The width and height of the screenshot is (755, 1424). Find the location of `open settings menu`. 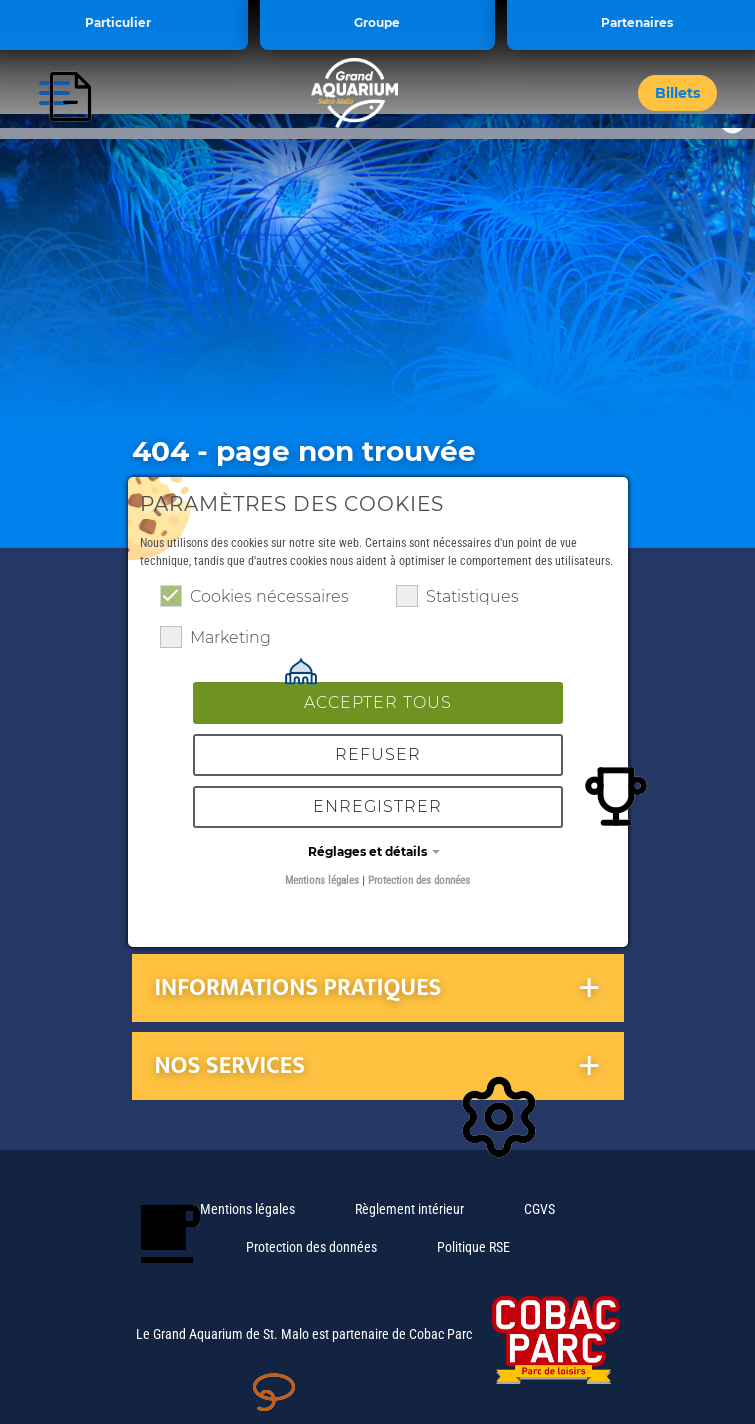

open settings menu is located at coordinates (499, 1117).